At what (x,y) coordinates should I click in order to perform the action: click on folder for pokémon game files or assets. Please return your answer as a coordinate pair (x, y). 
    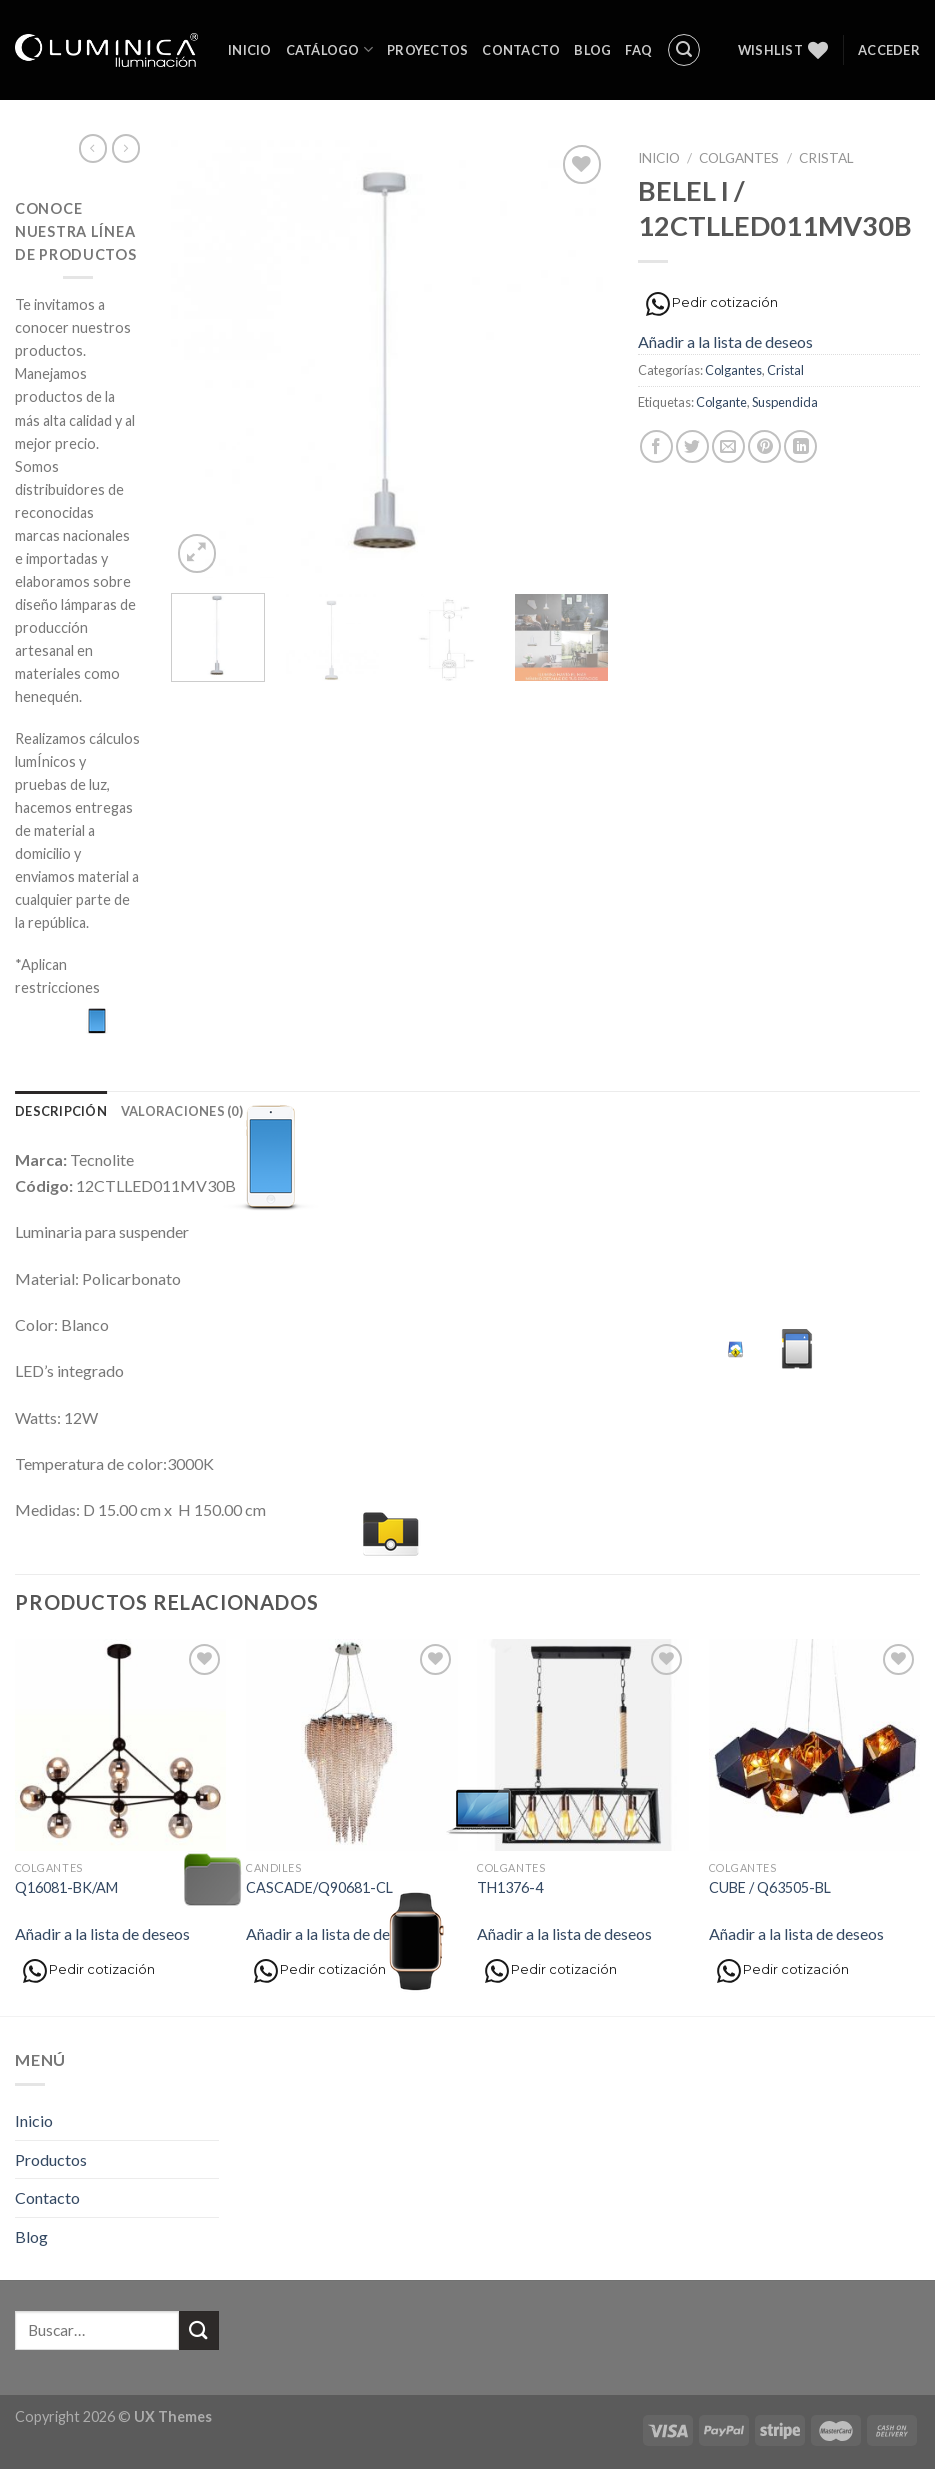
    Looking at the image, I should click on (390, 1535).